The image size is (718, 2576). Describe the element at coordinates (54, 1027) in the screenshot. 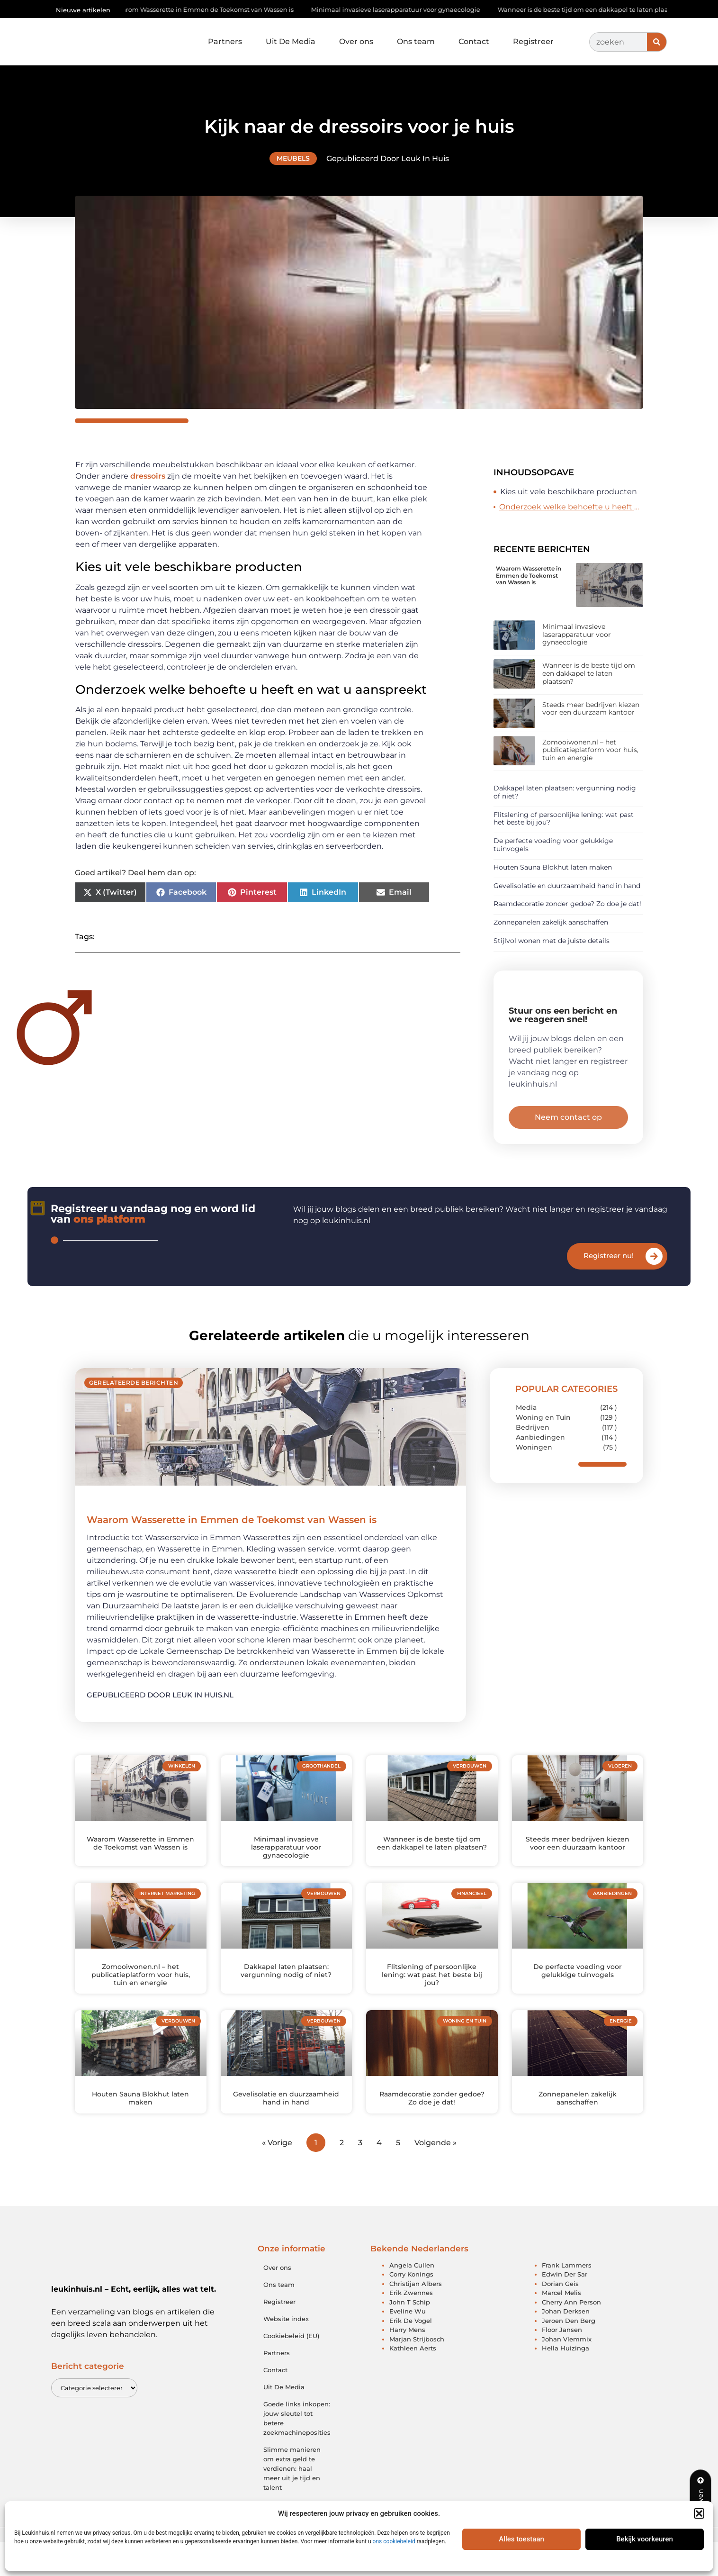

I see `select male gender option` at that location.